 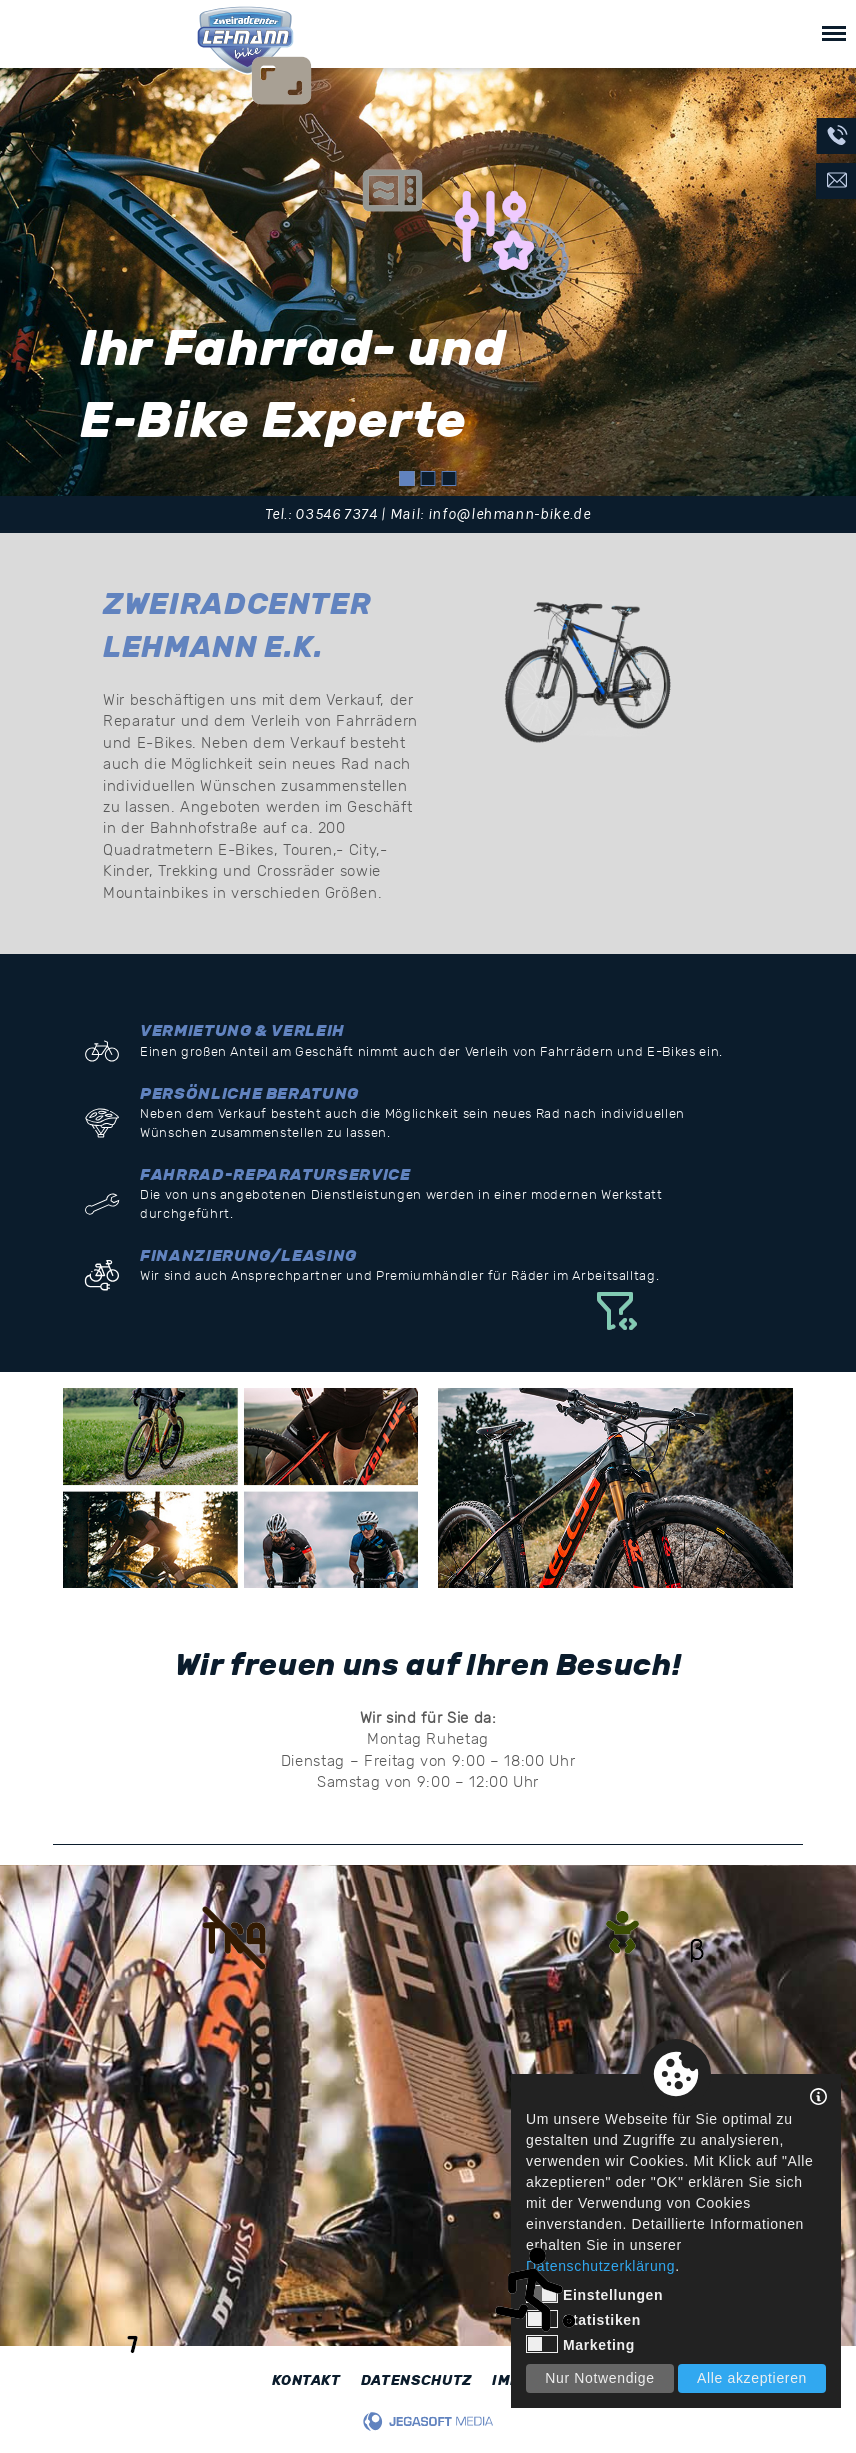 I want to click on access baby or infant-related features, so click(x=622, y=1931).